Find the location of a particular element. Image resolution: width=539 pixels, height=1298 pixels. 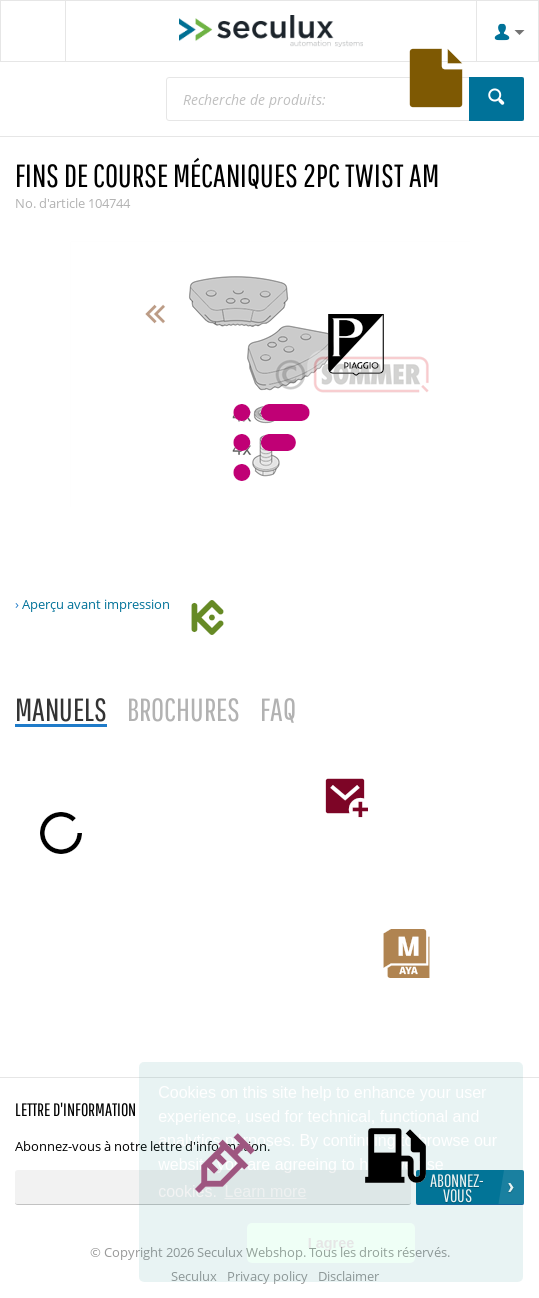

go back to the beginning is located at coordinates (156, 314).